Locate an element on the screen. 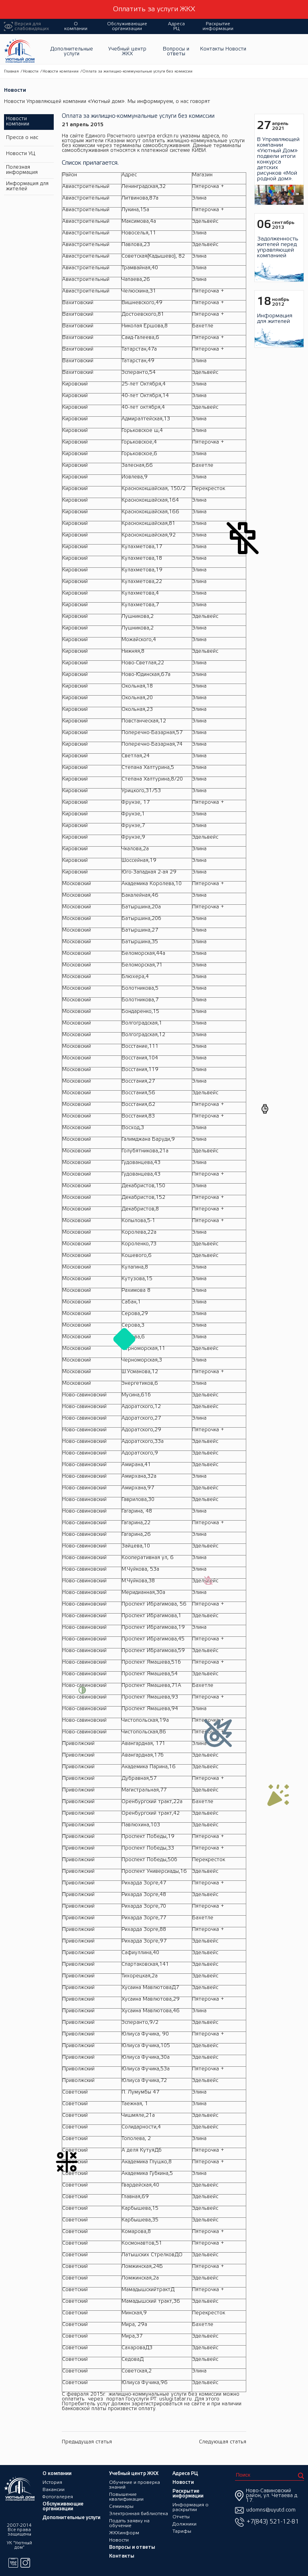  disable 3D object rendering is located at coordinates (208, 1580).